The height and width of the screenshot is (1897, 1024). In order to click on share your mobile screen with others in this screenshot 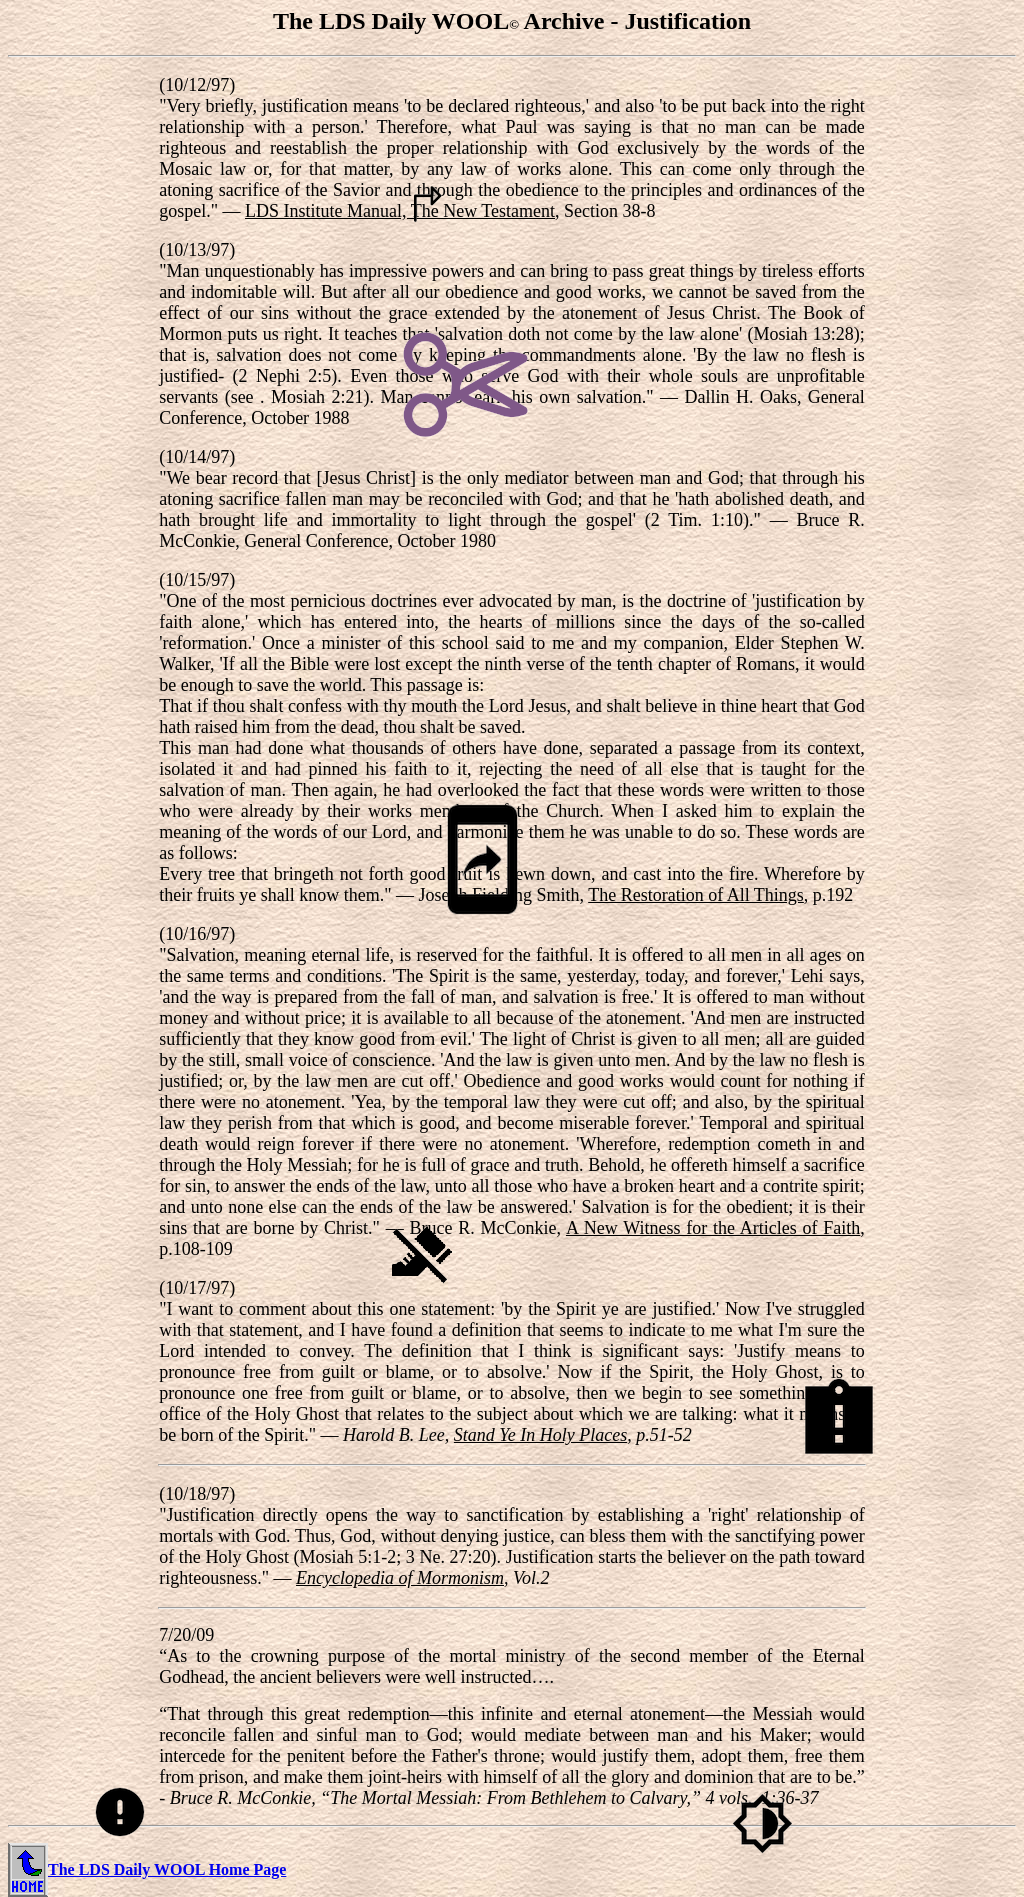, I will do `click(482, 859)`.